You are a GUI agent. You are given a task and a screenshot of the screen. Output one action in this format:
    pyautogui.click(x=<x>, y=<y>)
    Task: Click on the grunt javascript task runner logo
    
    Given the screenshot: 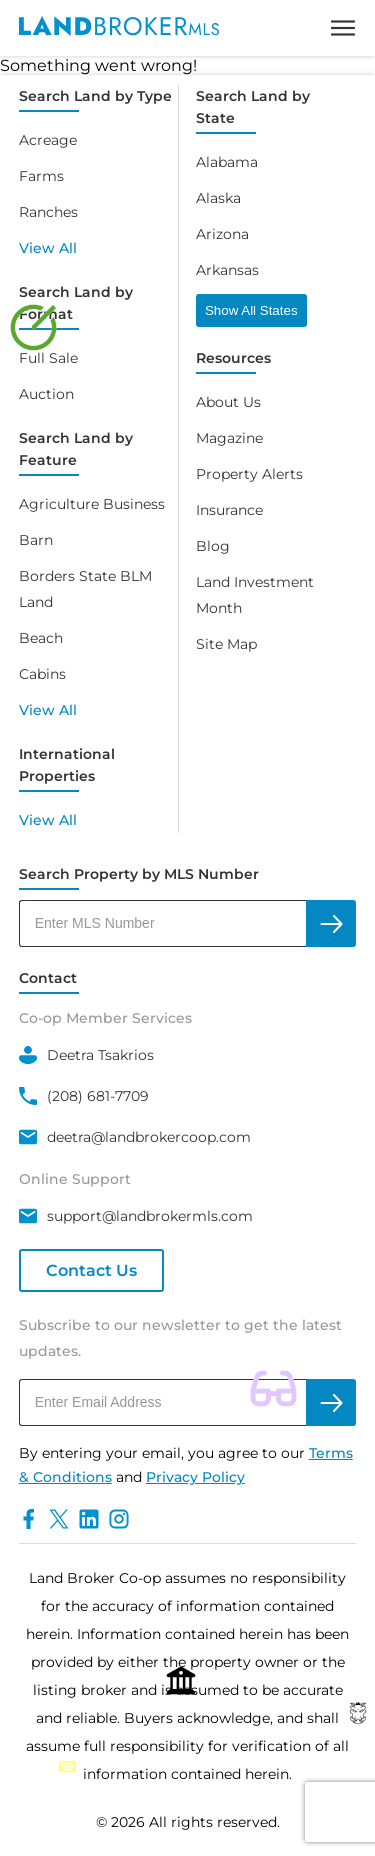 What is the action you would take?
    pyautogui.click(x=358, y=1713)
    